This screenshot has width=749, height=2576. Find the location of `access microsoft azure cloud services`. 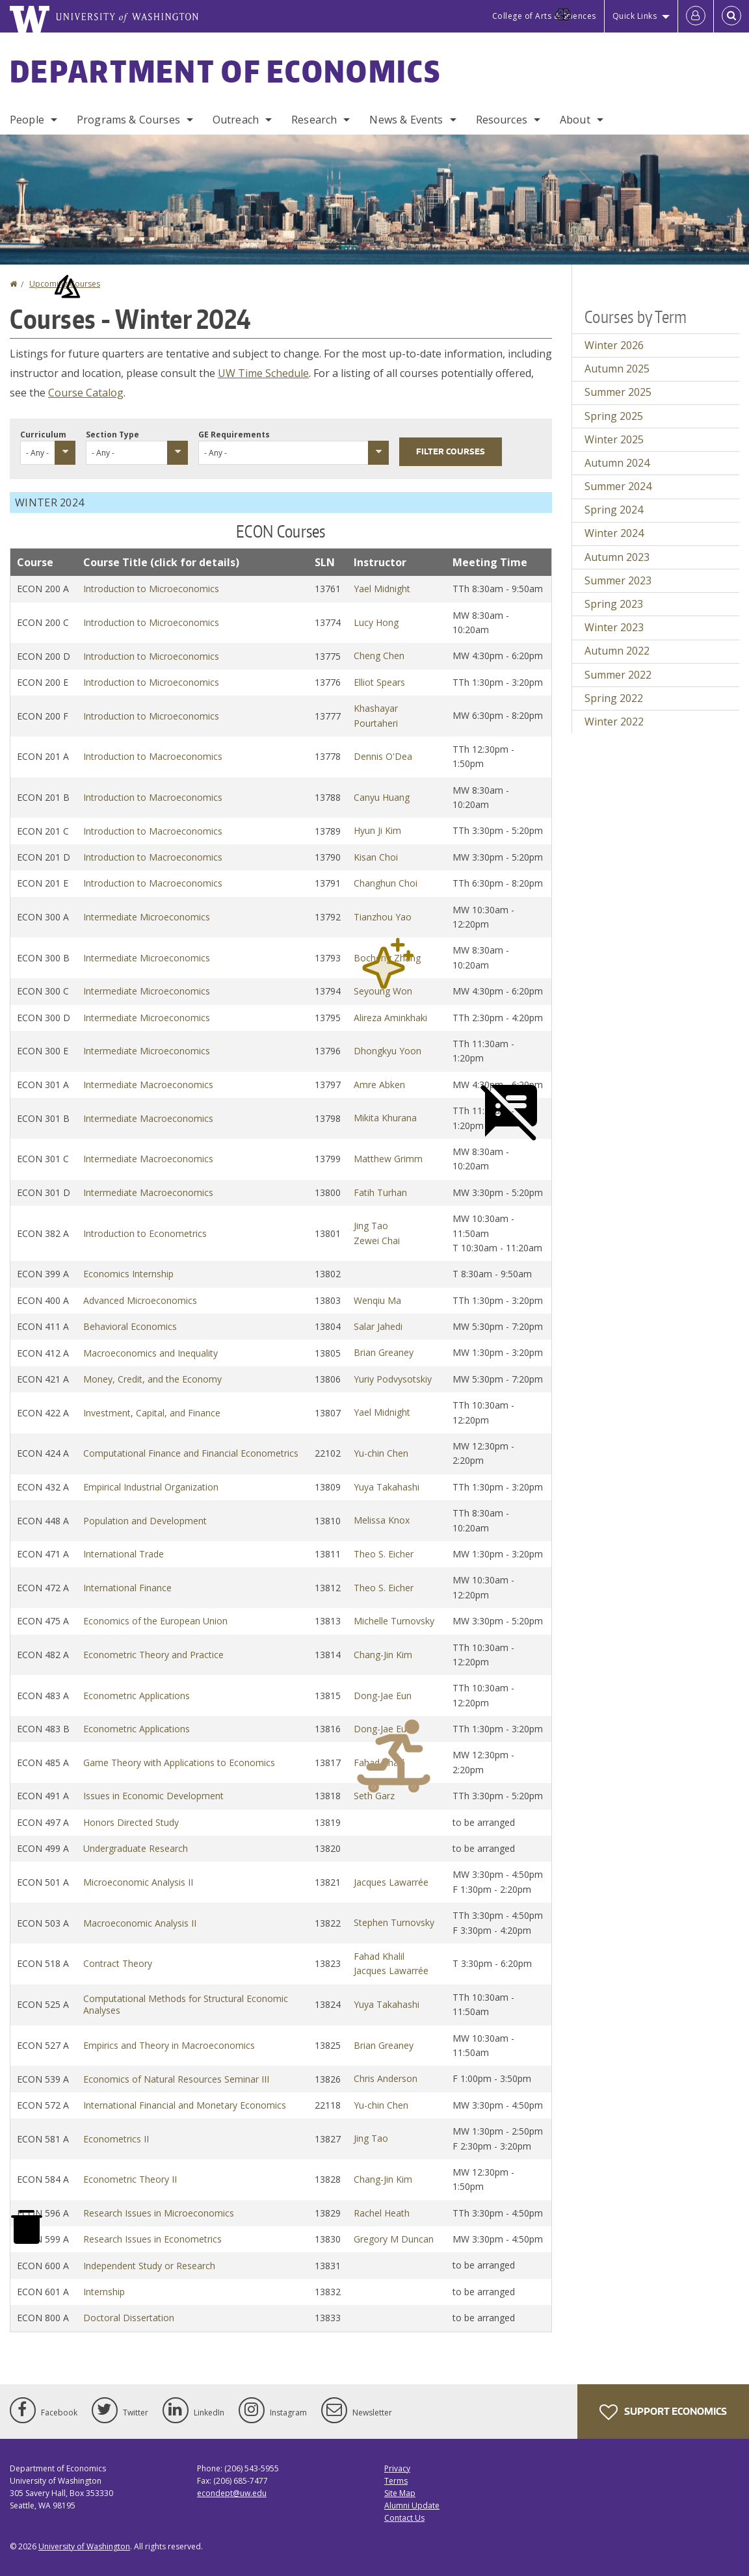

access microsoft azure cloud services is located at coordinates (67, 287).